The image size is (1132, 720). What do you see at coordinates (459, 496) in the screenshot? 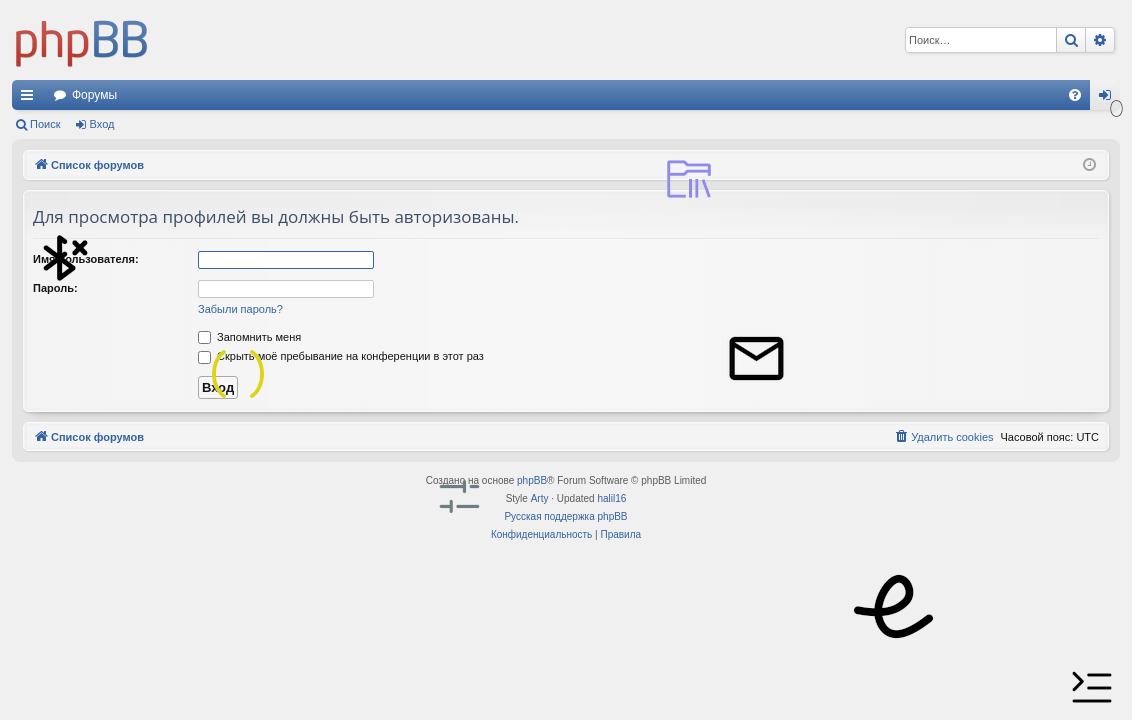
I see `adjust settings or preferences` at bounding box center [459, 496].